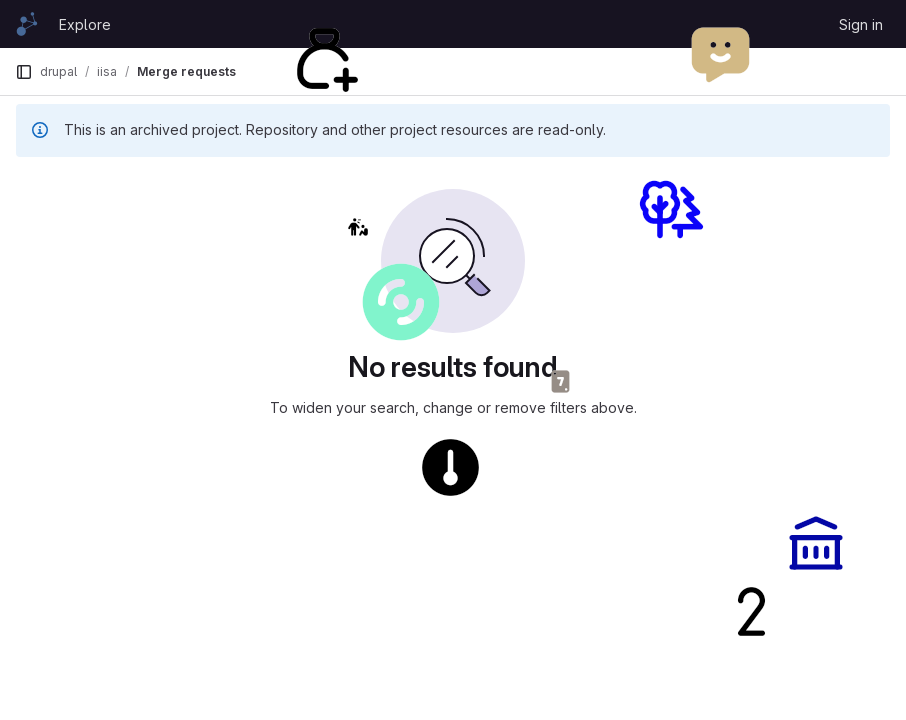  Describe the element at coordinates (560, 381) in the screenshot. I see `playing card with value 7` at that location.